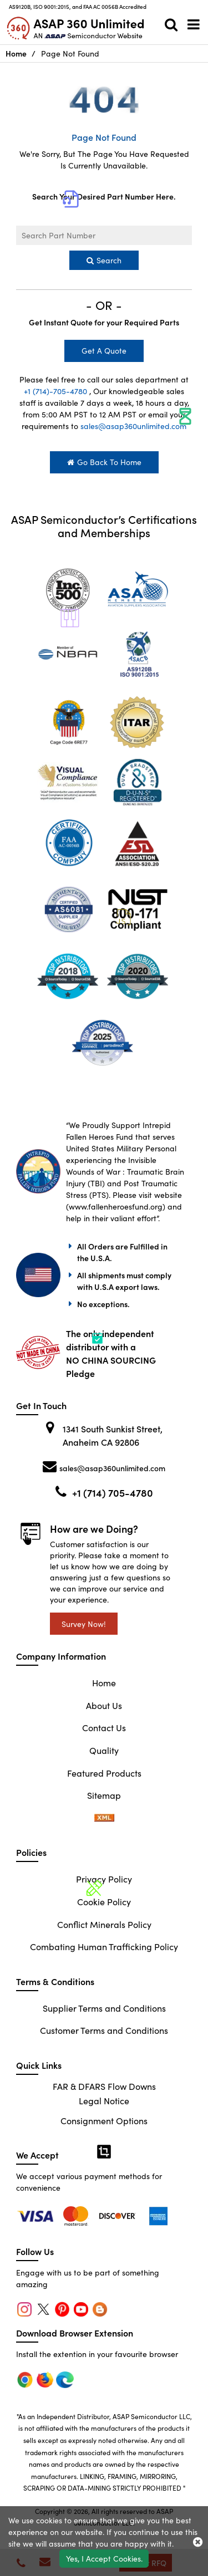 This screenshot has height=2576, width=208. I want to click on confirm or schedule an event, so click(97, 1338).